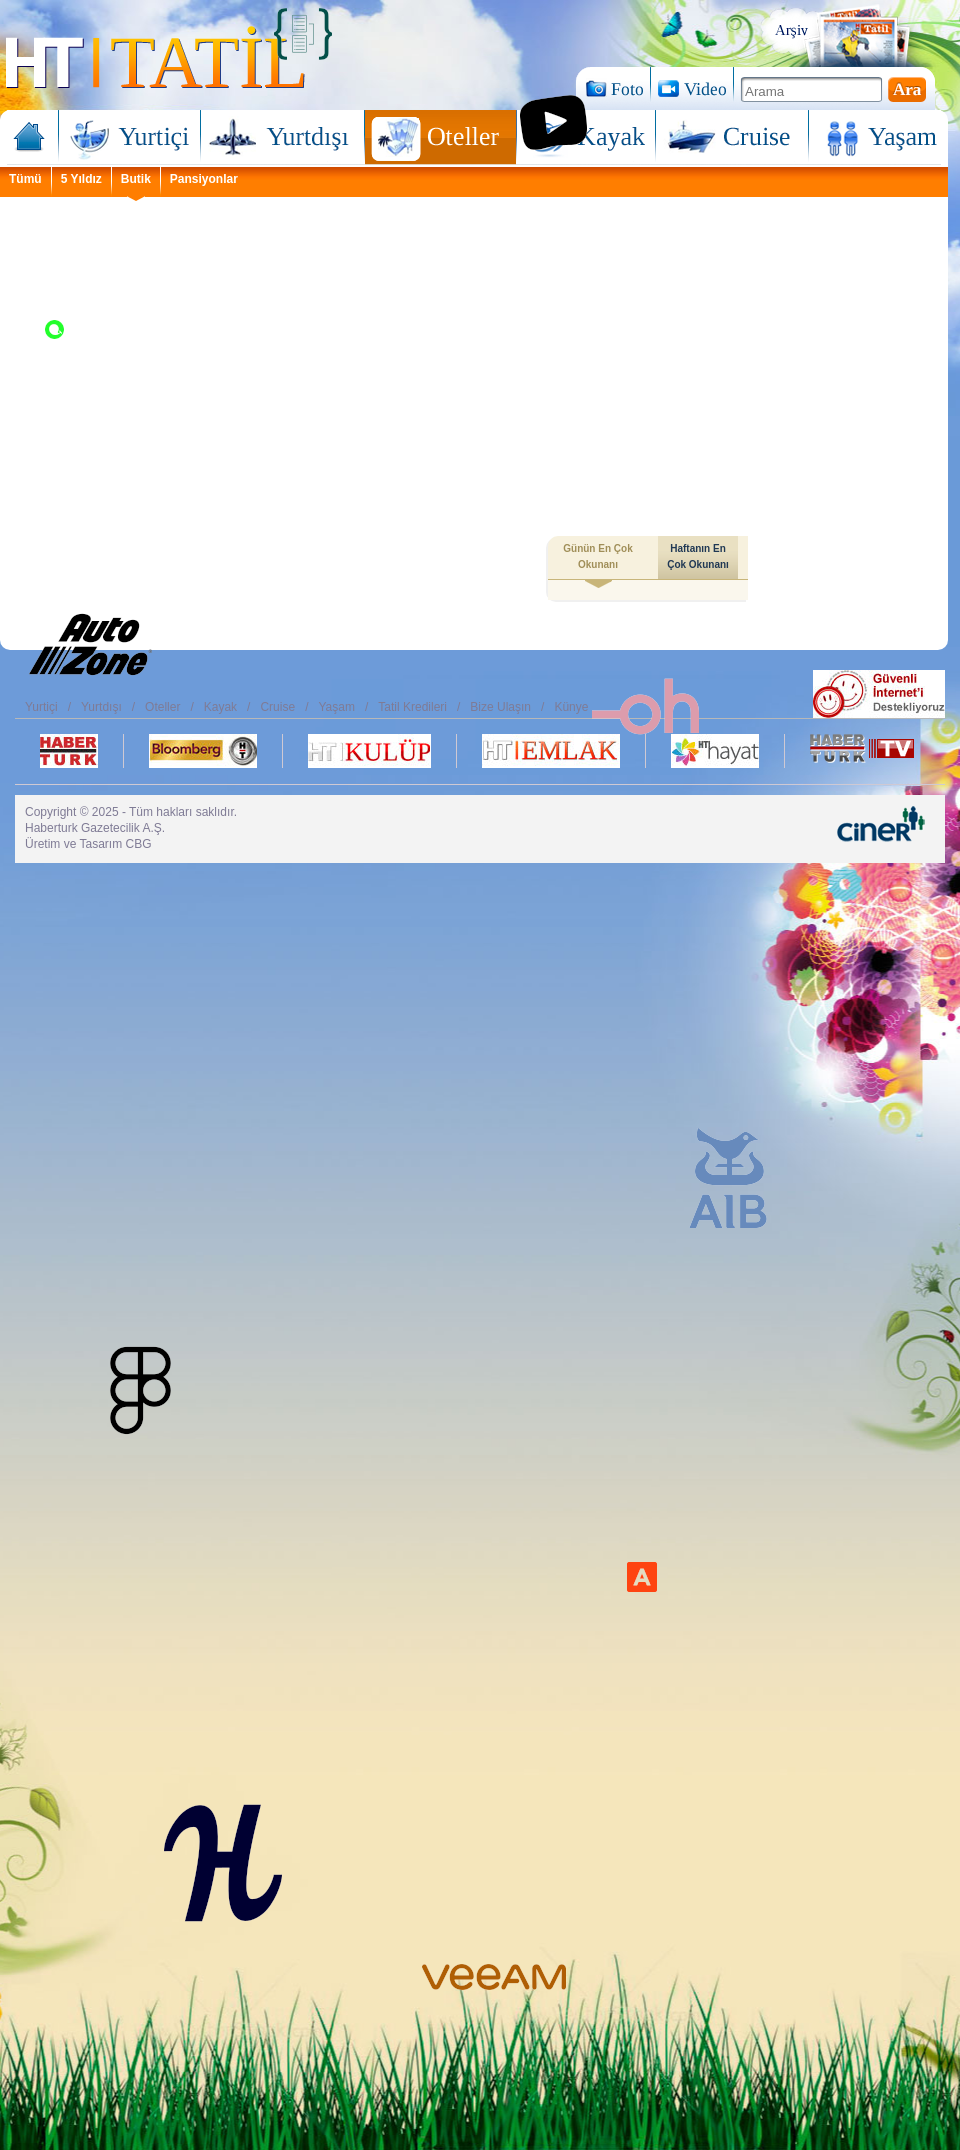 This screenshot has height=2150, width=960. I want to click on open Figma design tool, so click(140, 1390).